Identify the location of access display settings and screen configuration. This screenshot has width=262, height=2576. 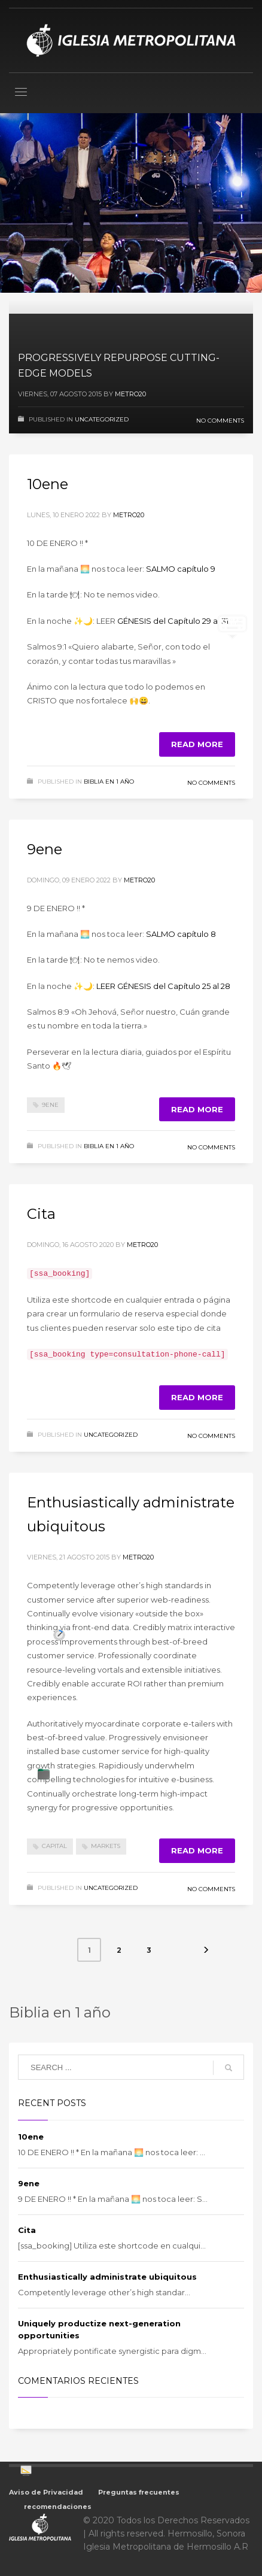
(26, 2470).